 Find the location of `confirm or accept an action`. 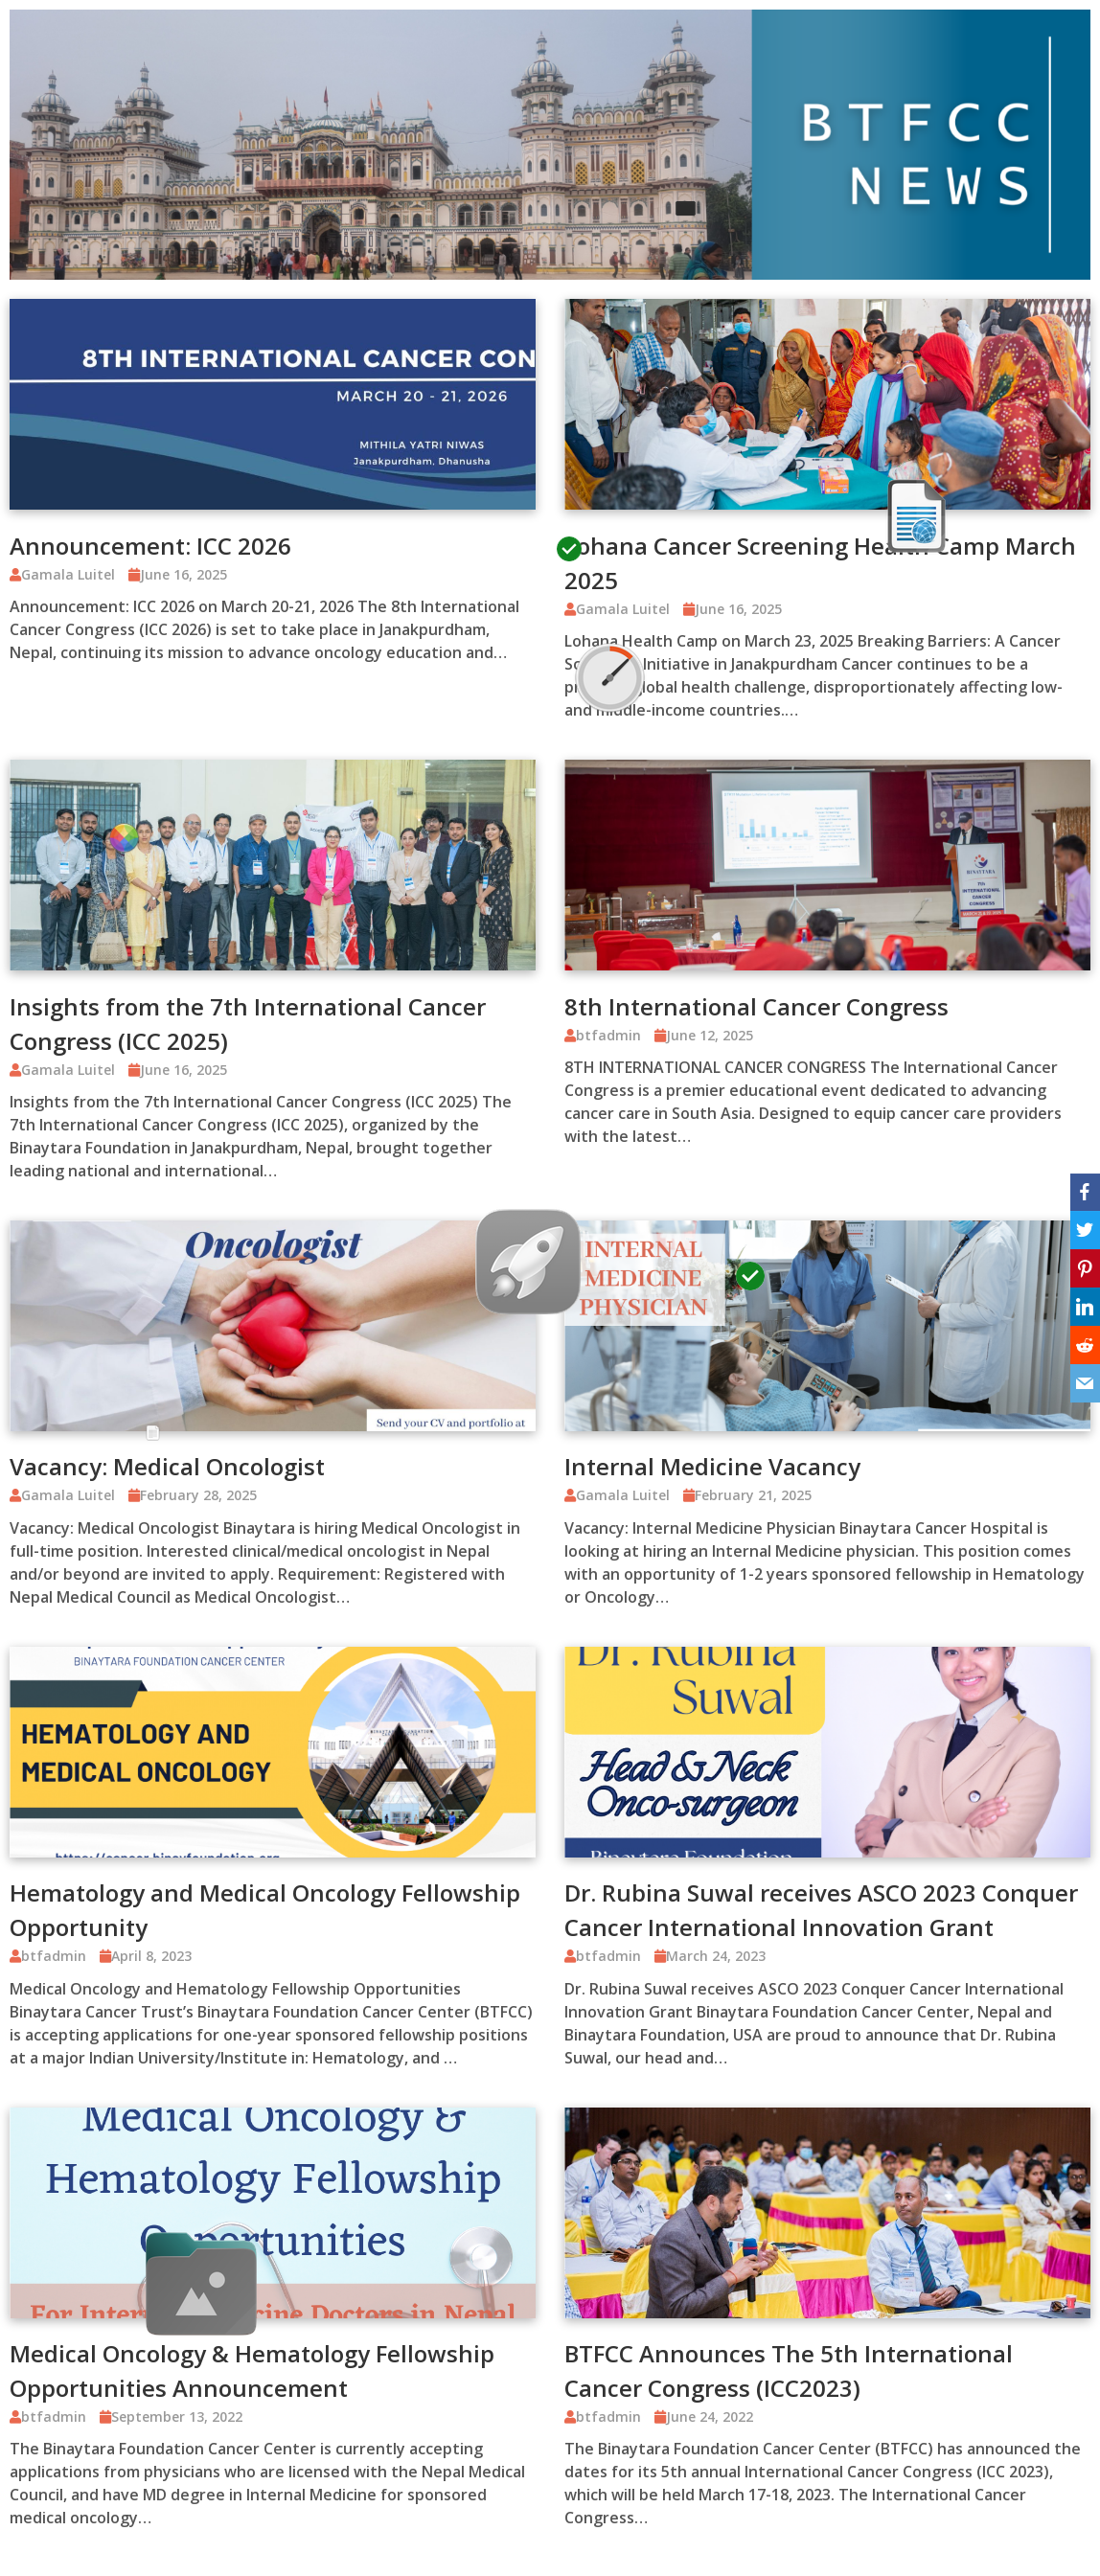

confirm or accept an action is located at coordinates (750, 1276).